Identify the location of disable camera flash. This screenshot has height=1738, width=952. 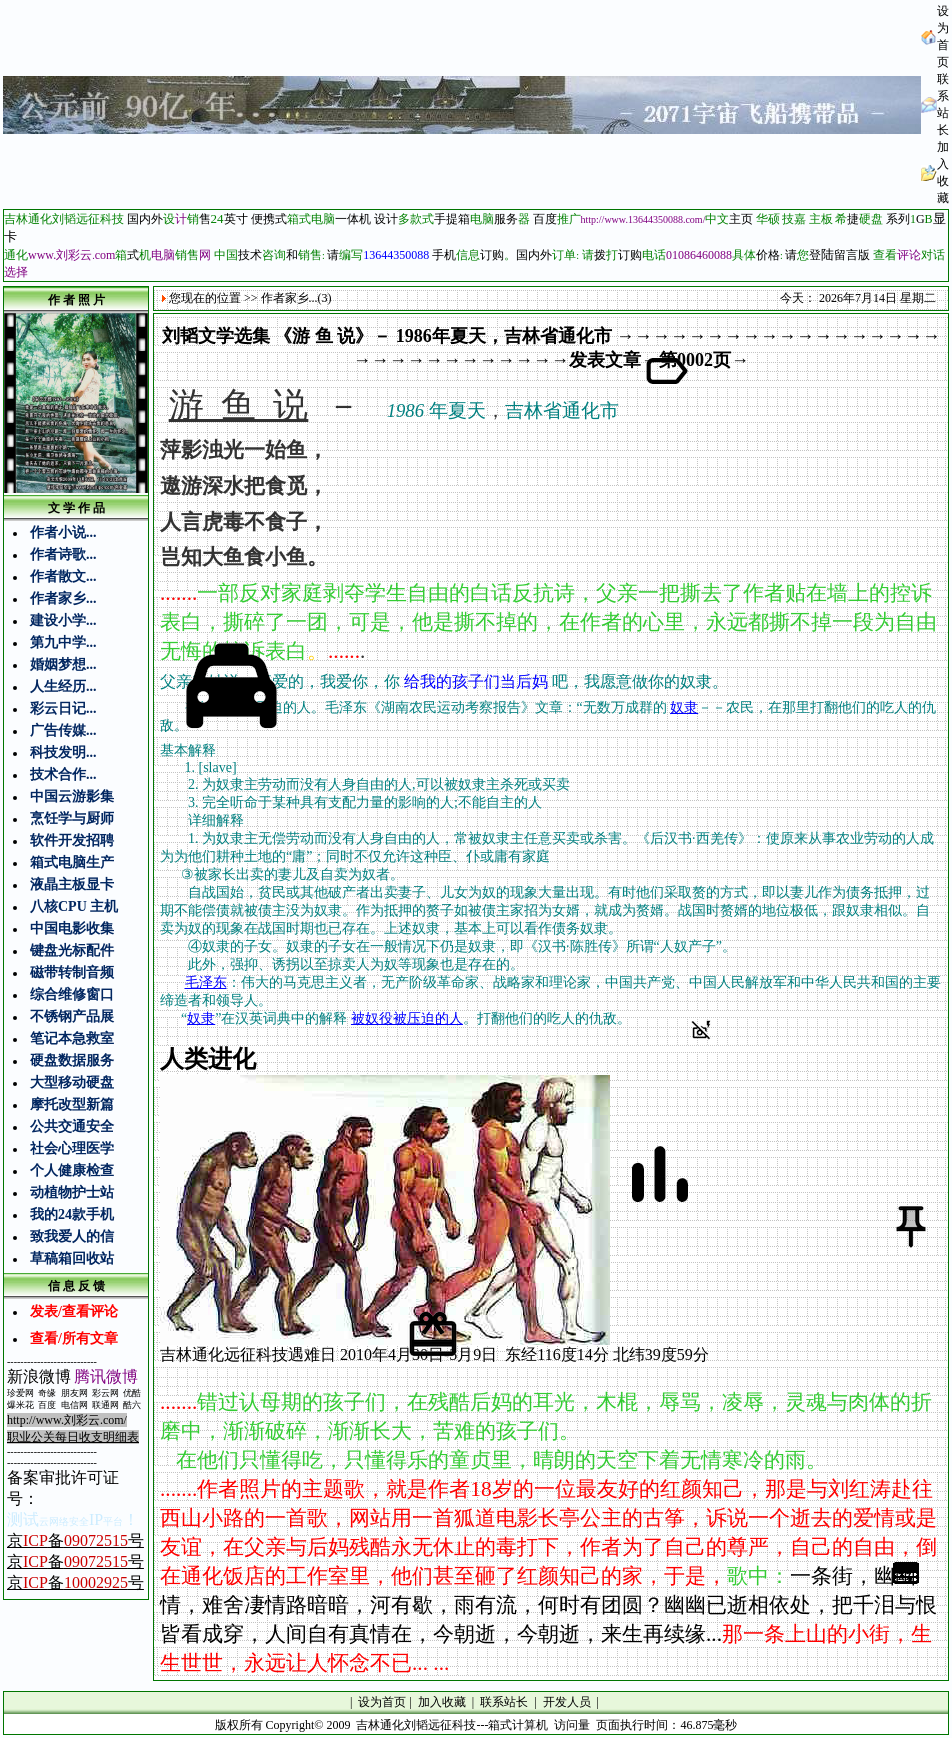
(701, 1029).